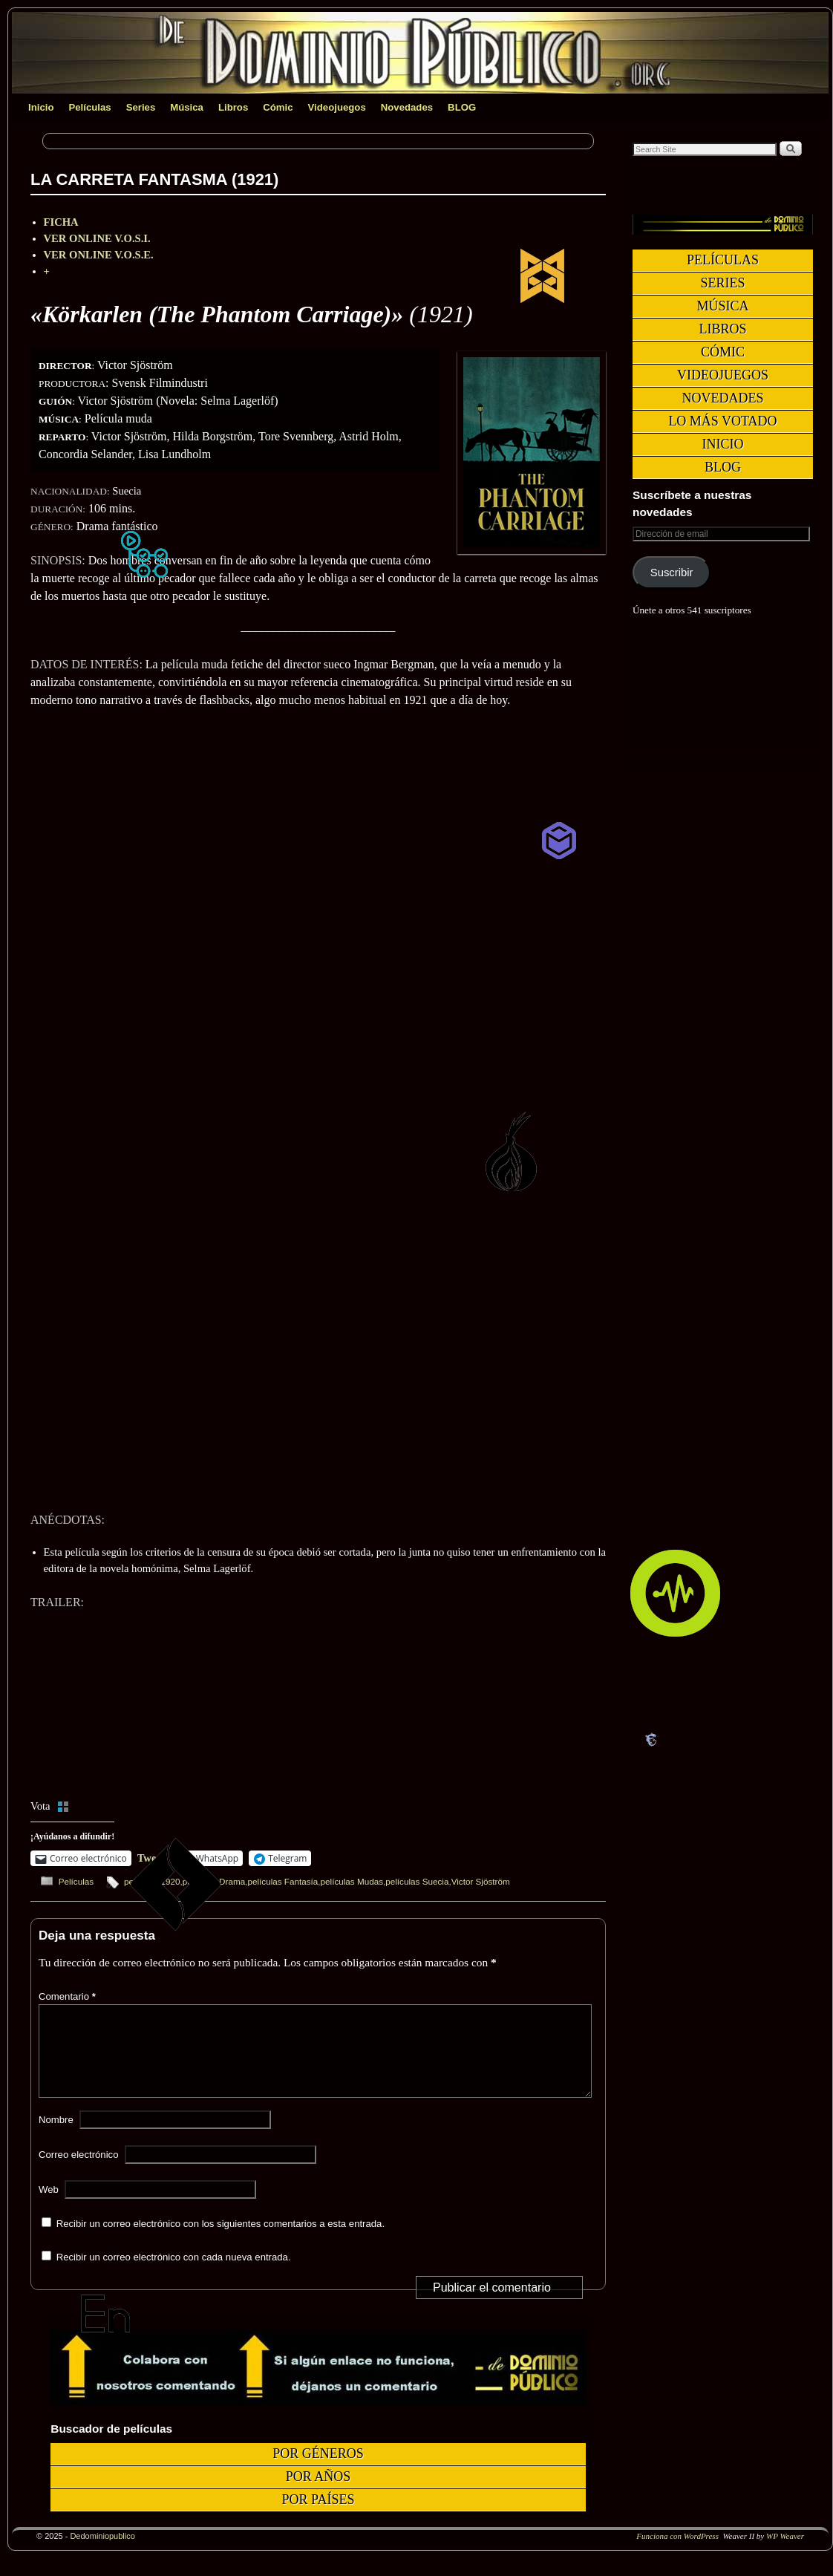 This screenshot has height=2576, width=833. Describe the element at coordinates (650, 1739) in the screenshot. I see `MSI brand logo` at that location.